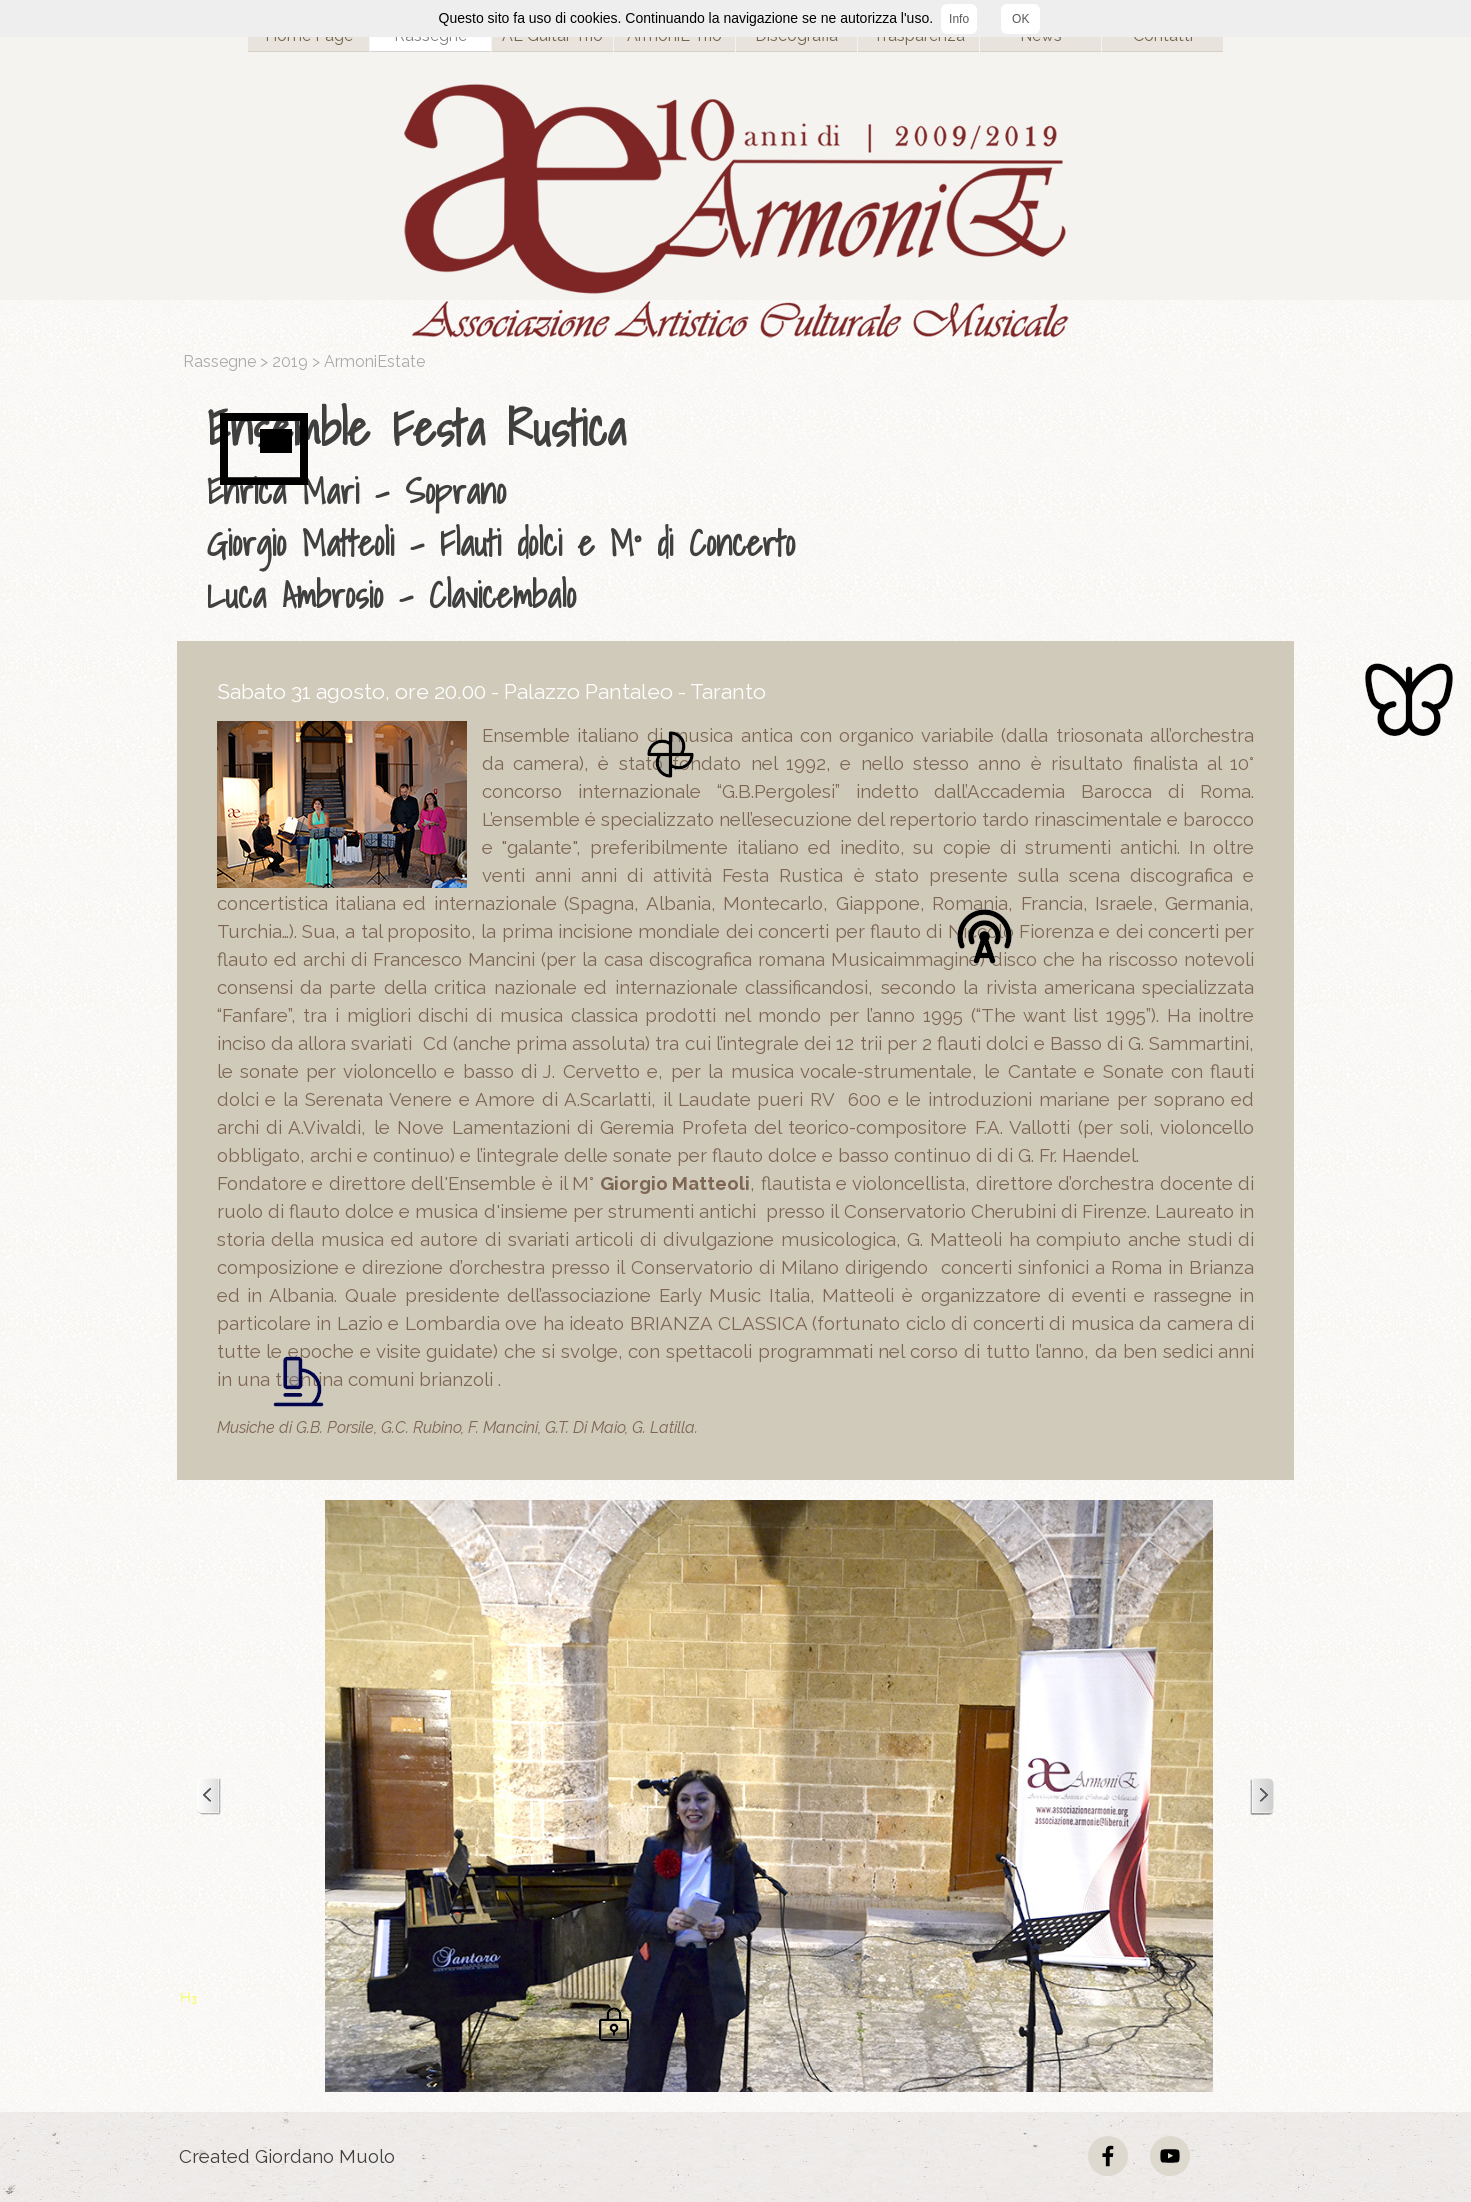  What do you see at coordinates (984, 936) in the screenshot?
I see `access broadcast or transmission settings` at bounding box center [984, 936].